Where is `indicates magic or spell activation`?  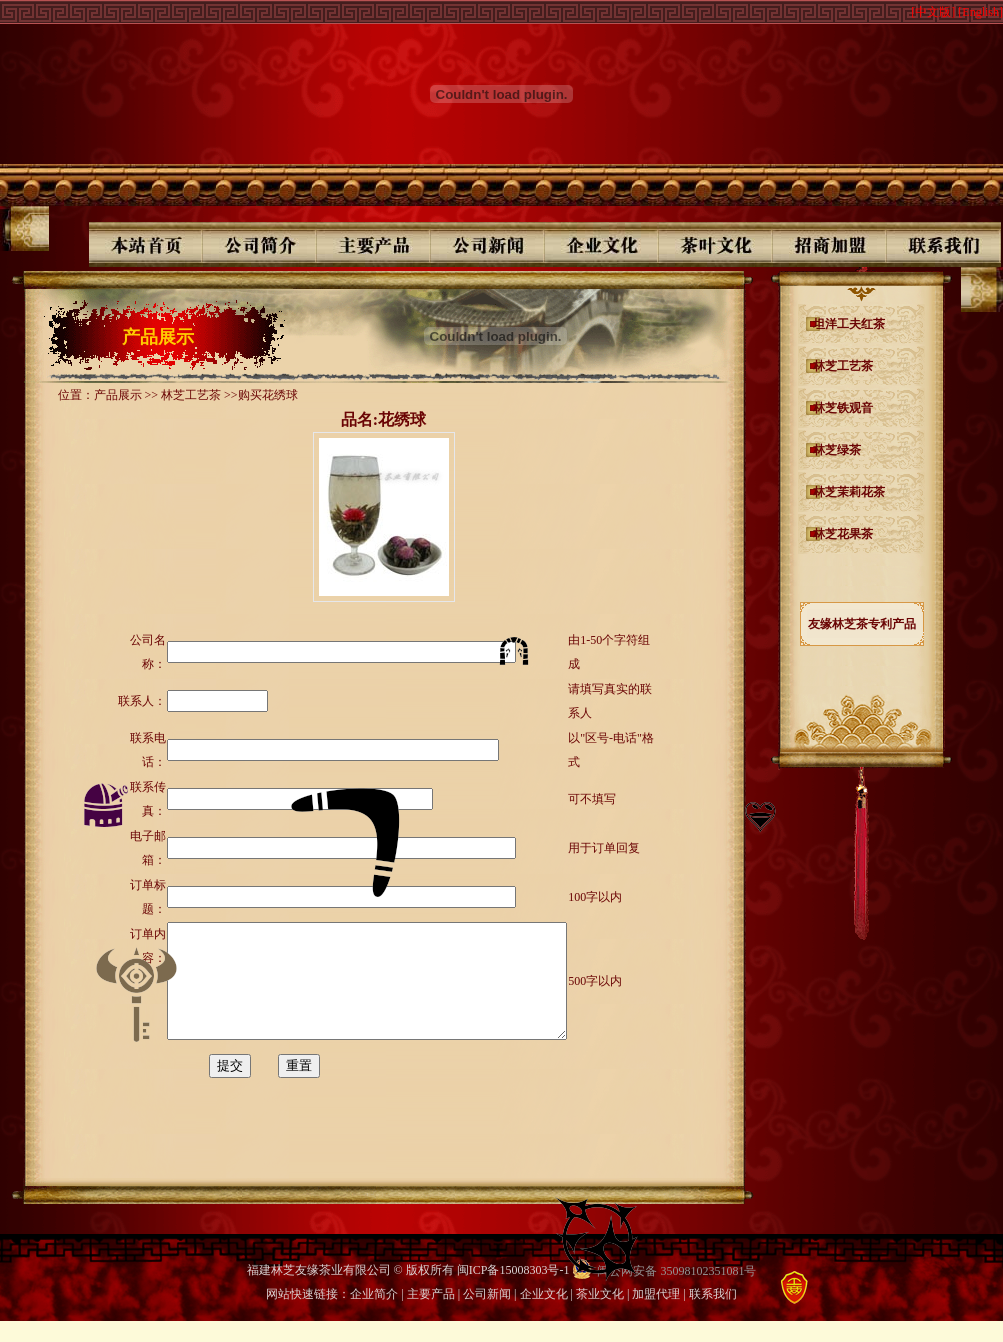
indicates magic or spell activation is located at coordinates (597, 1238).